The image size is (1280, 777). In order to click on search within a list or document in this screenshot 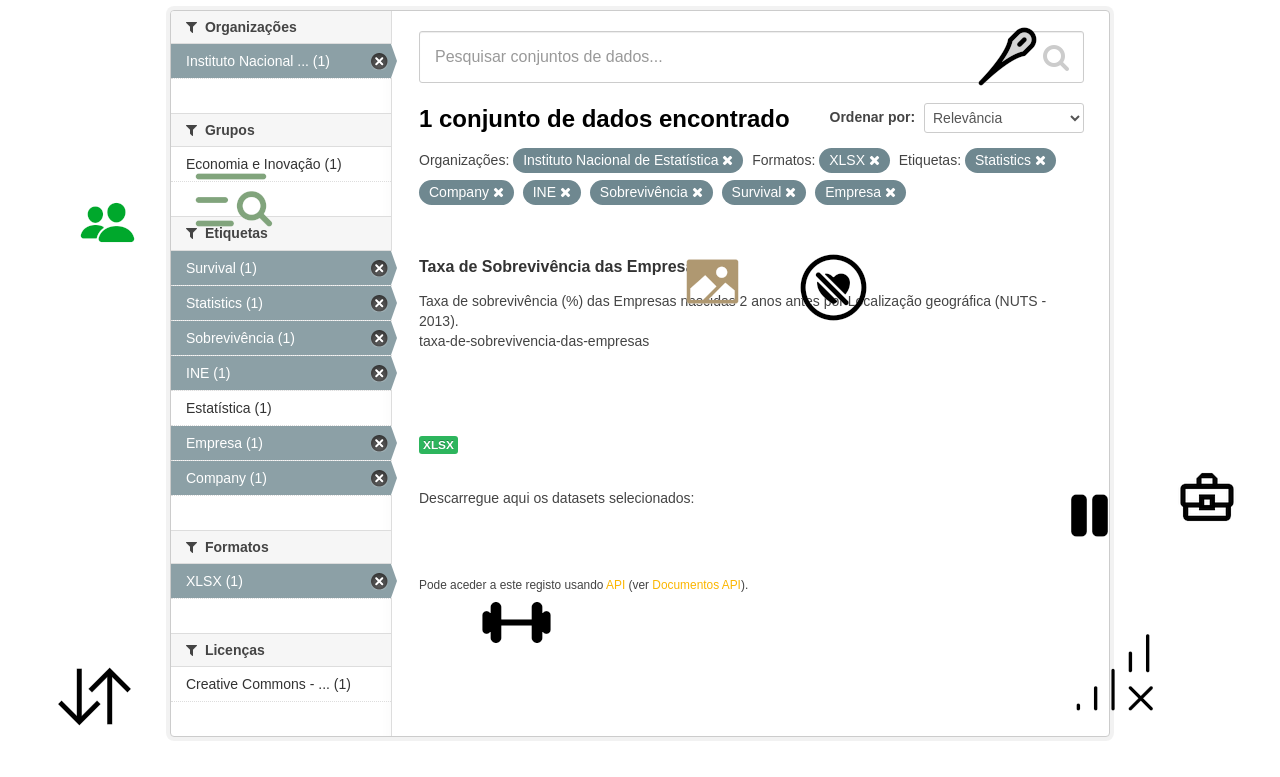, I will do `click(231, 200)`.